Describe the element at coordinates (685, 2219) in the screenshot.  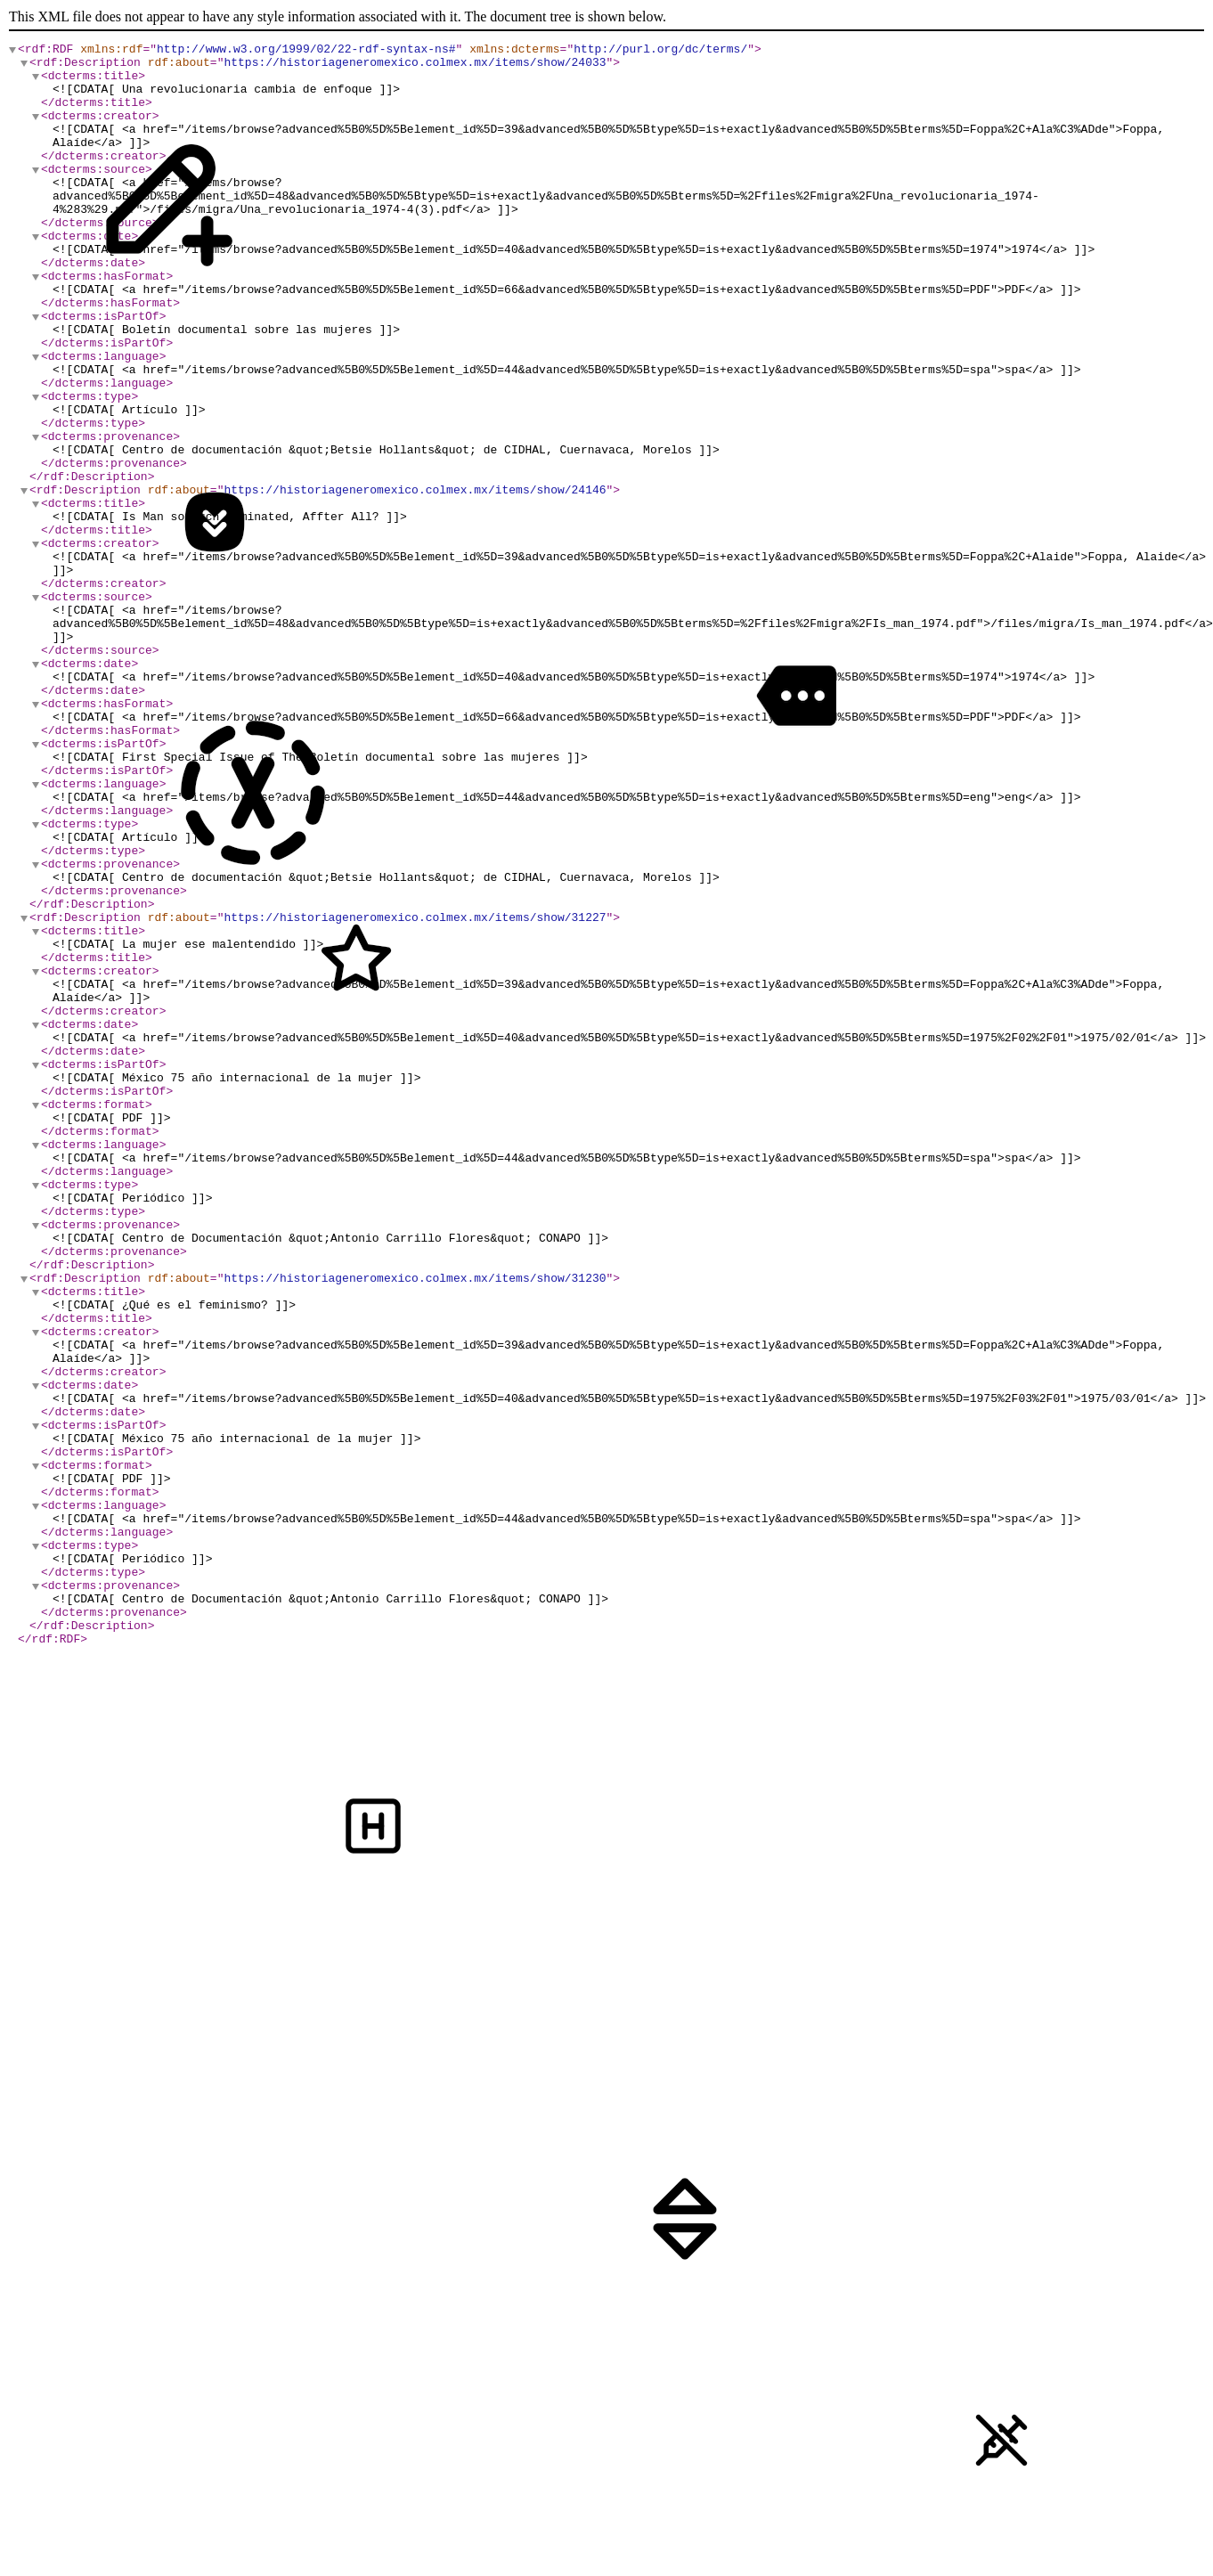
I see `expand or collapse a dropdown menu` at that location.